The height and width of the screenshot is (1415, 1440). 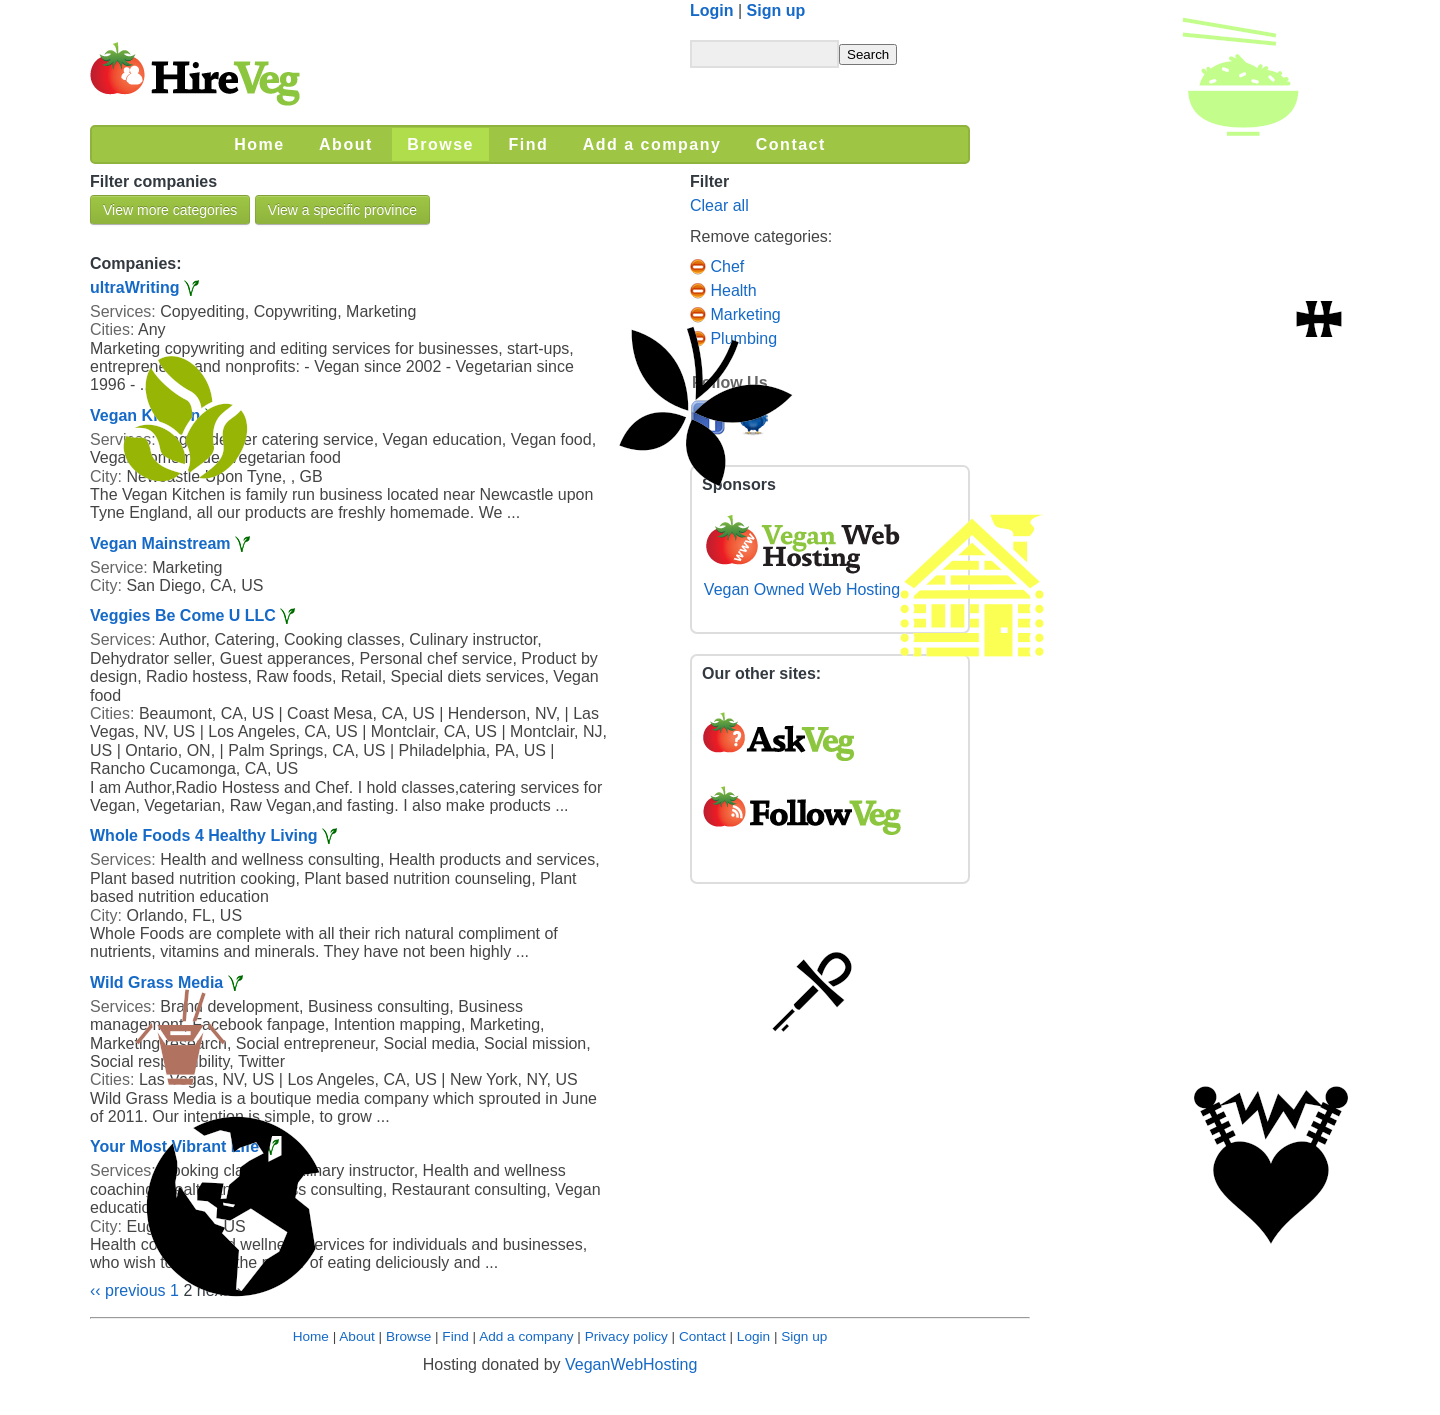 I want to click on browse asian cuisine or rice dishes, so click(x=1243, y=76).